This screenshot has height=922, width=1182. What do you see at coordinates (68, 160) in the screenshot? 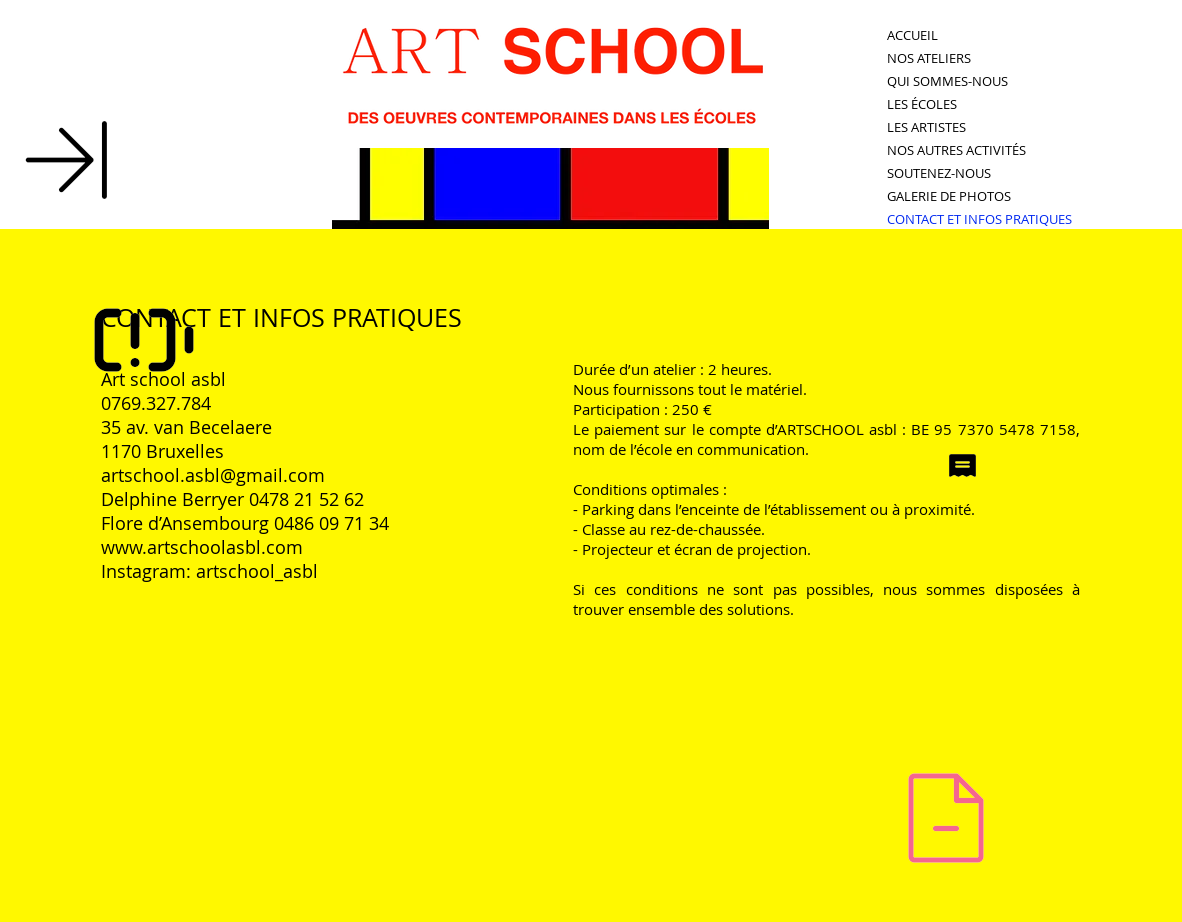
I see `go to end or last item` at bounding box center [68, 160].